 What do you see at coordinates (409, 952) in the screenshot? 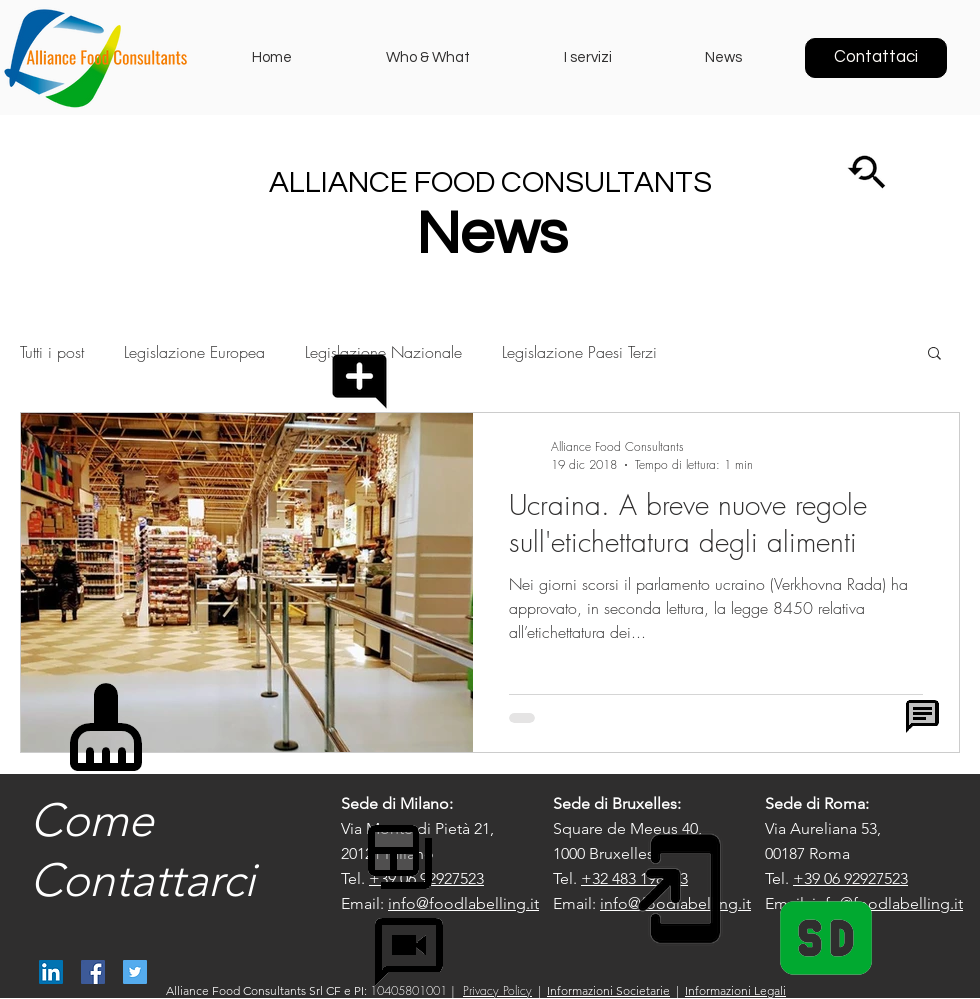
I see `start a video chat conversation` at bounding box center [409, 952].